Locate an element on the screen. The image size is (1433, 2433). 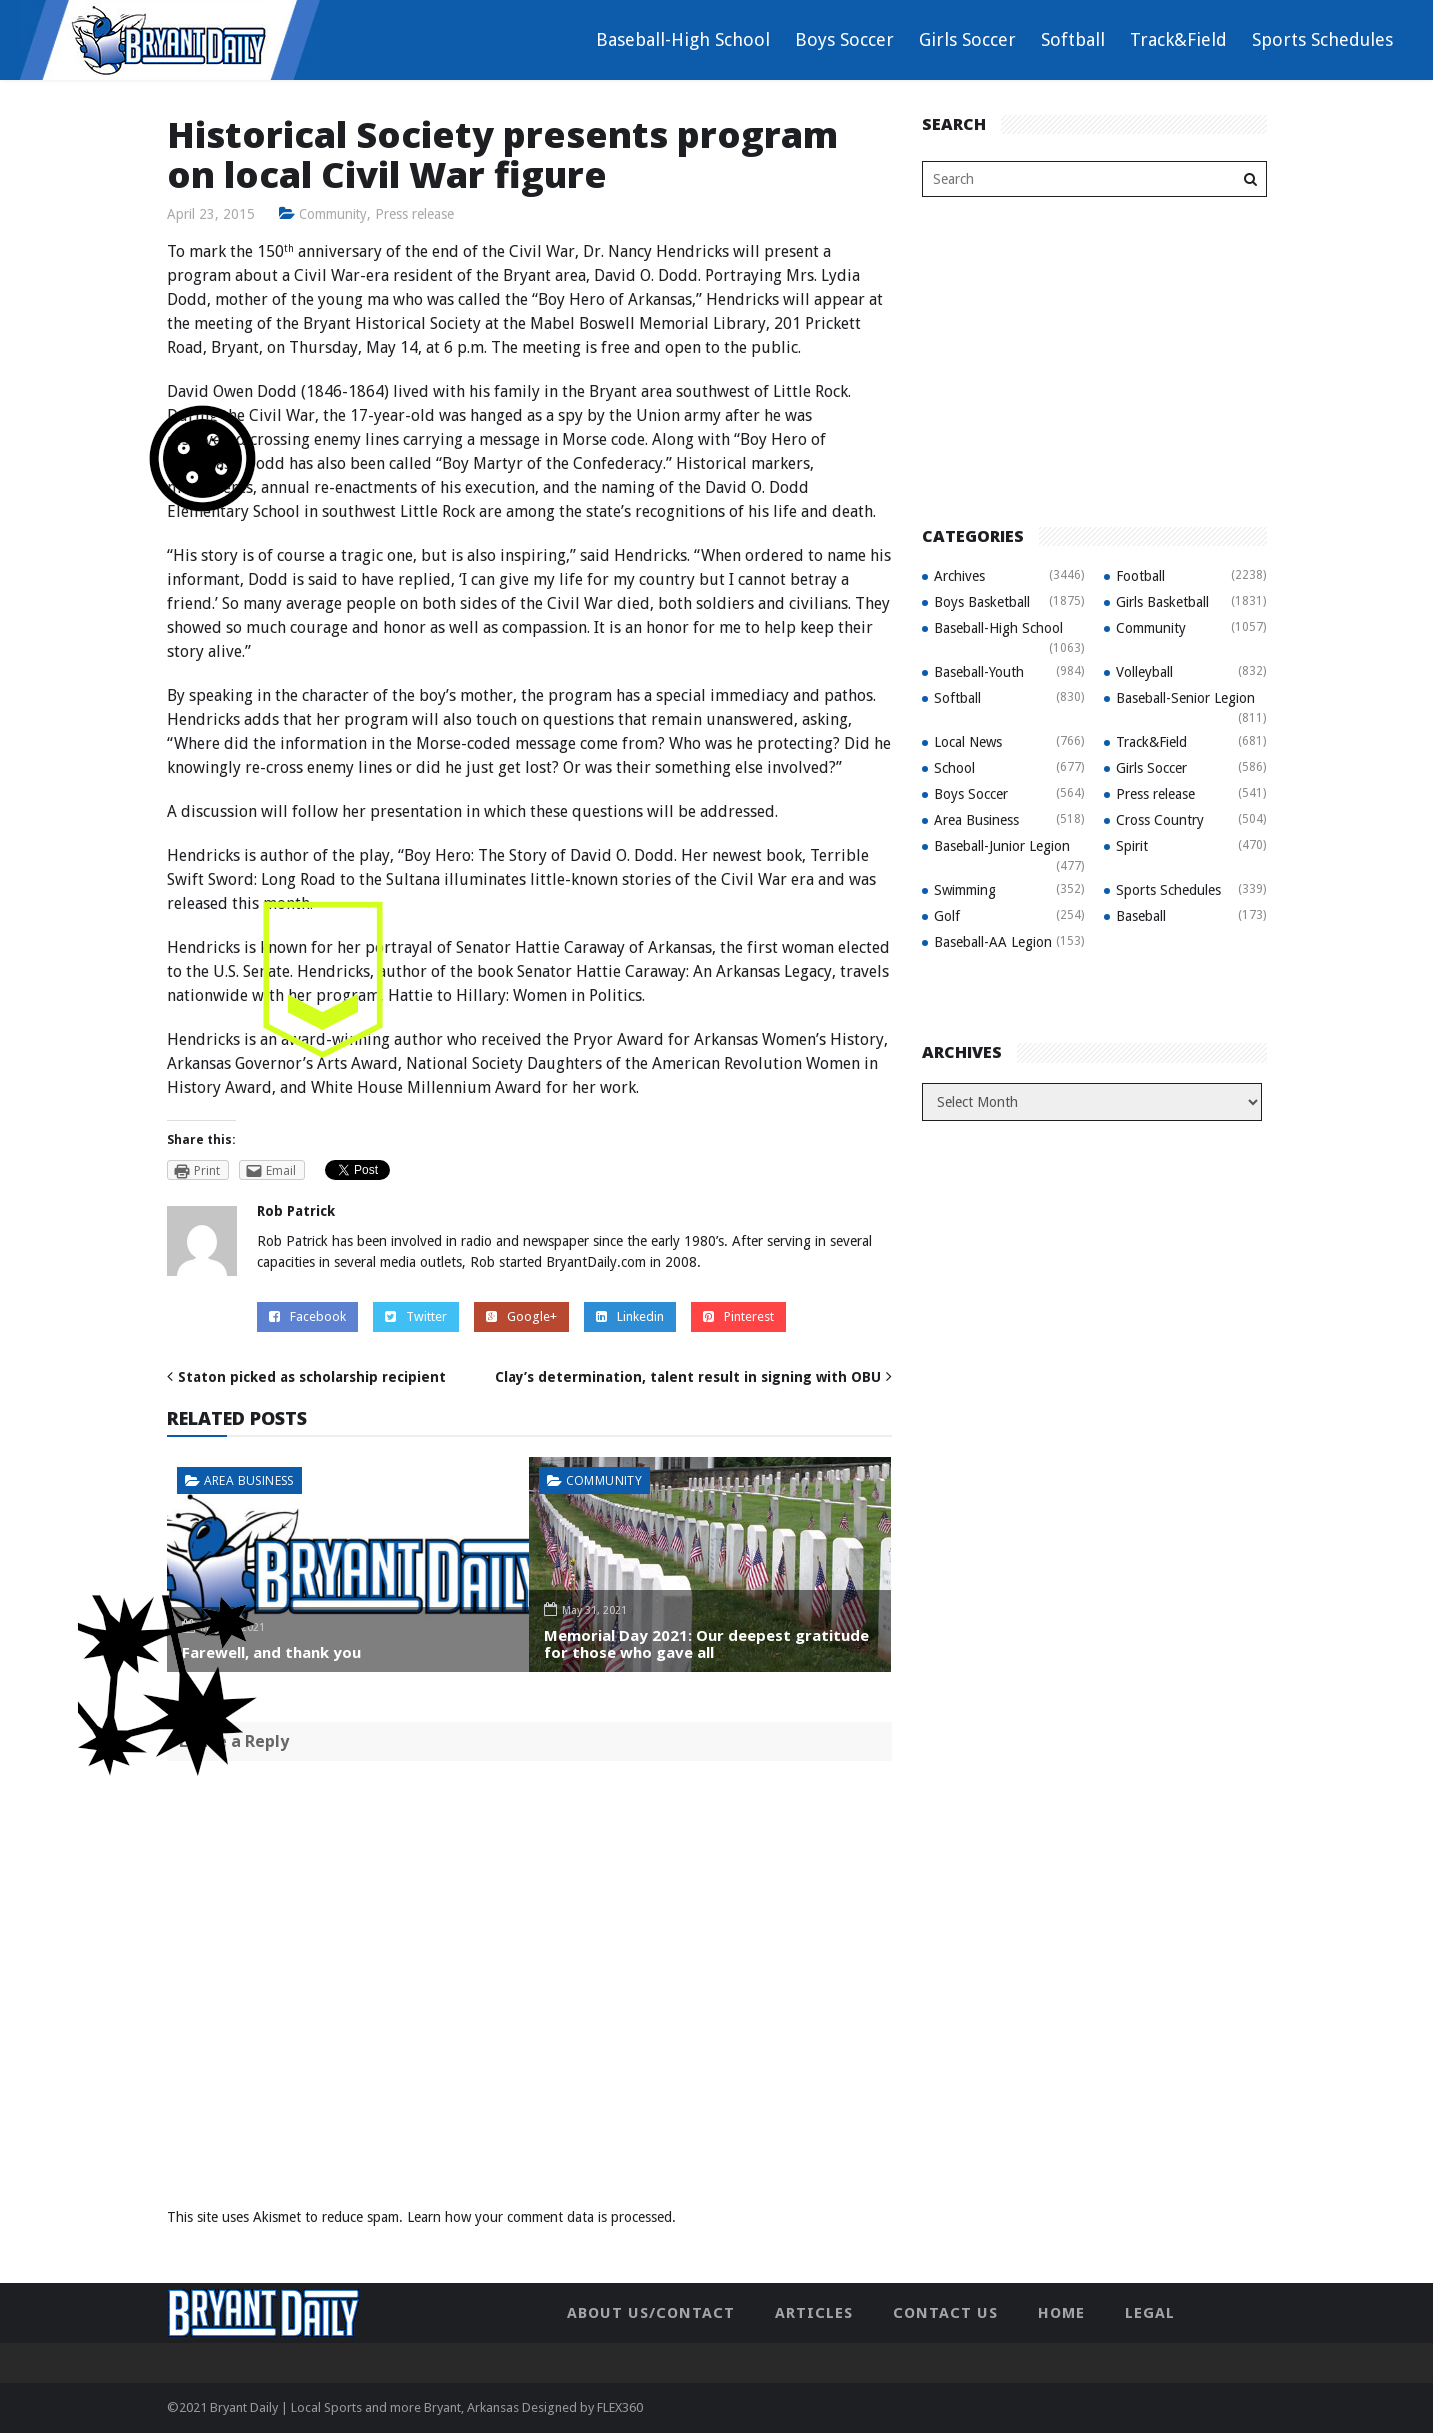
indicates rank 1 or lowest tier status is located at coordinates (323, 980).